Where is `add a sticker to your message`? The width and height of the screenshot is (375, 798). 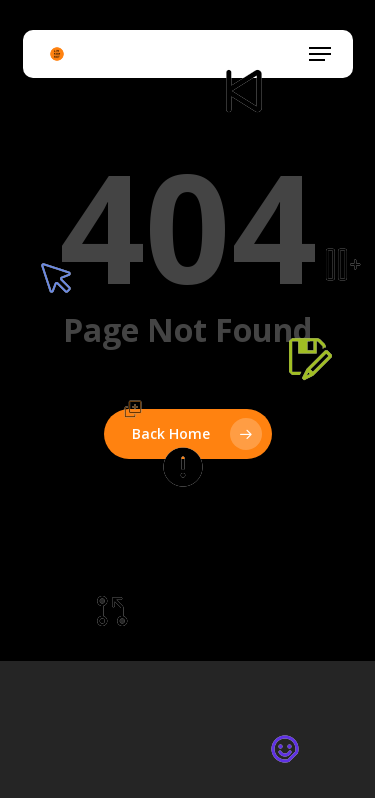
add a sticker to your message is located at coordinates (285, 749).